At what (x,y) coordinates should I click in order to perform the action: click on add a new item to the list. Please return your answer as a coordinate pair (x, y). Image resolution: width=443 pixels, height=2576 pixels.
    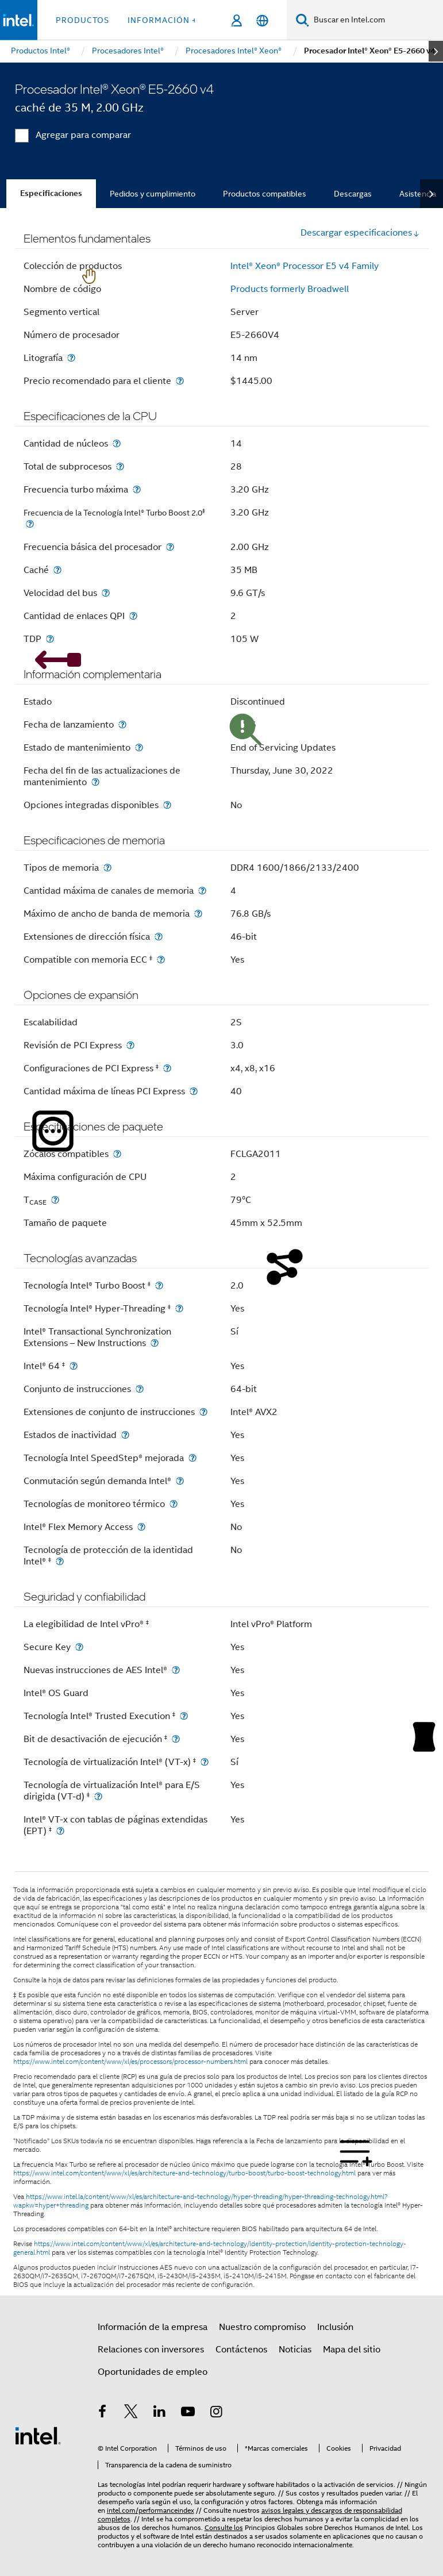
    Looking at the image, I should click on (355, 2151).